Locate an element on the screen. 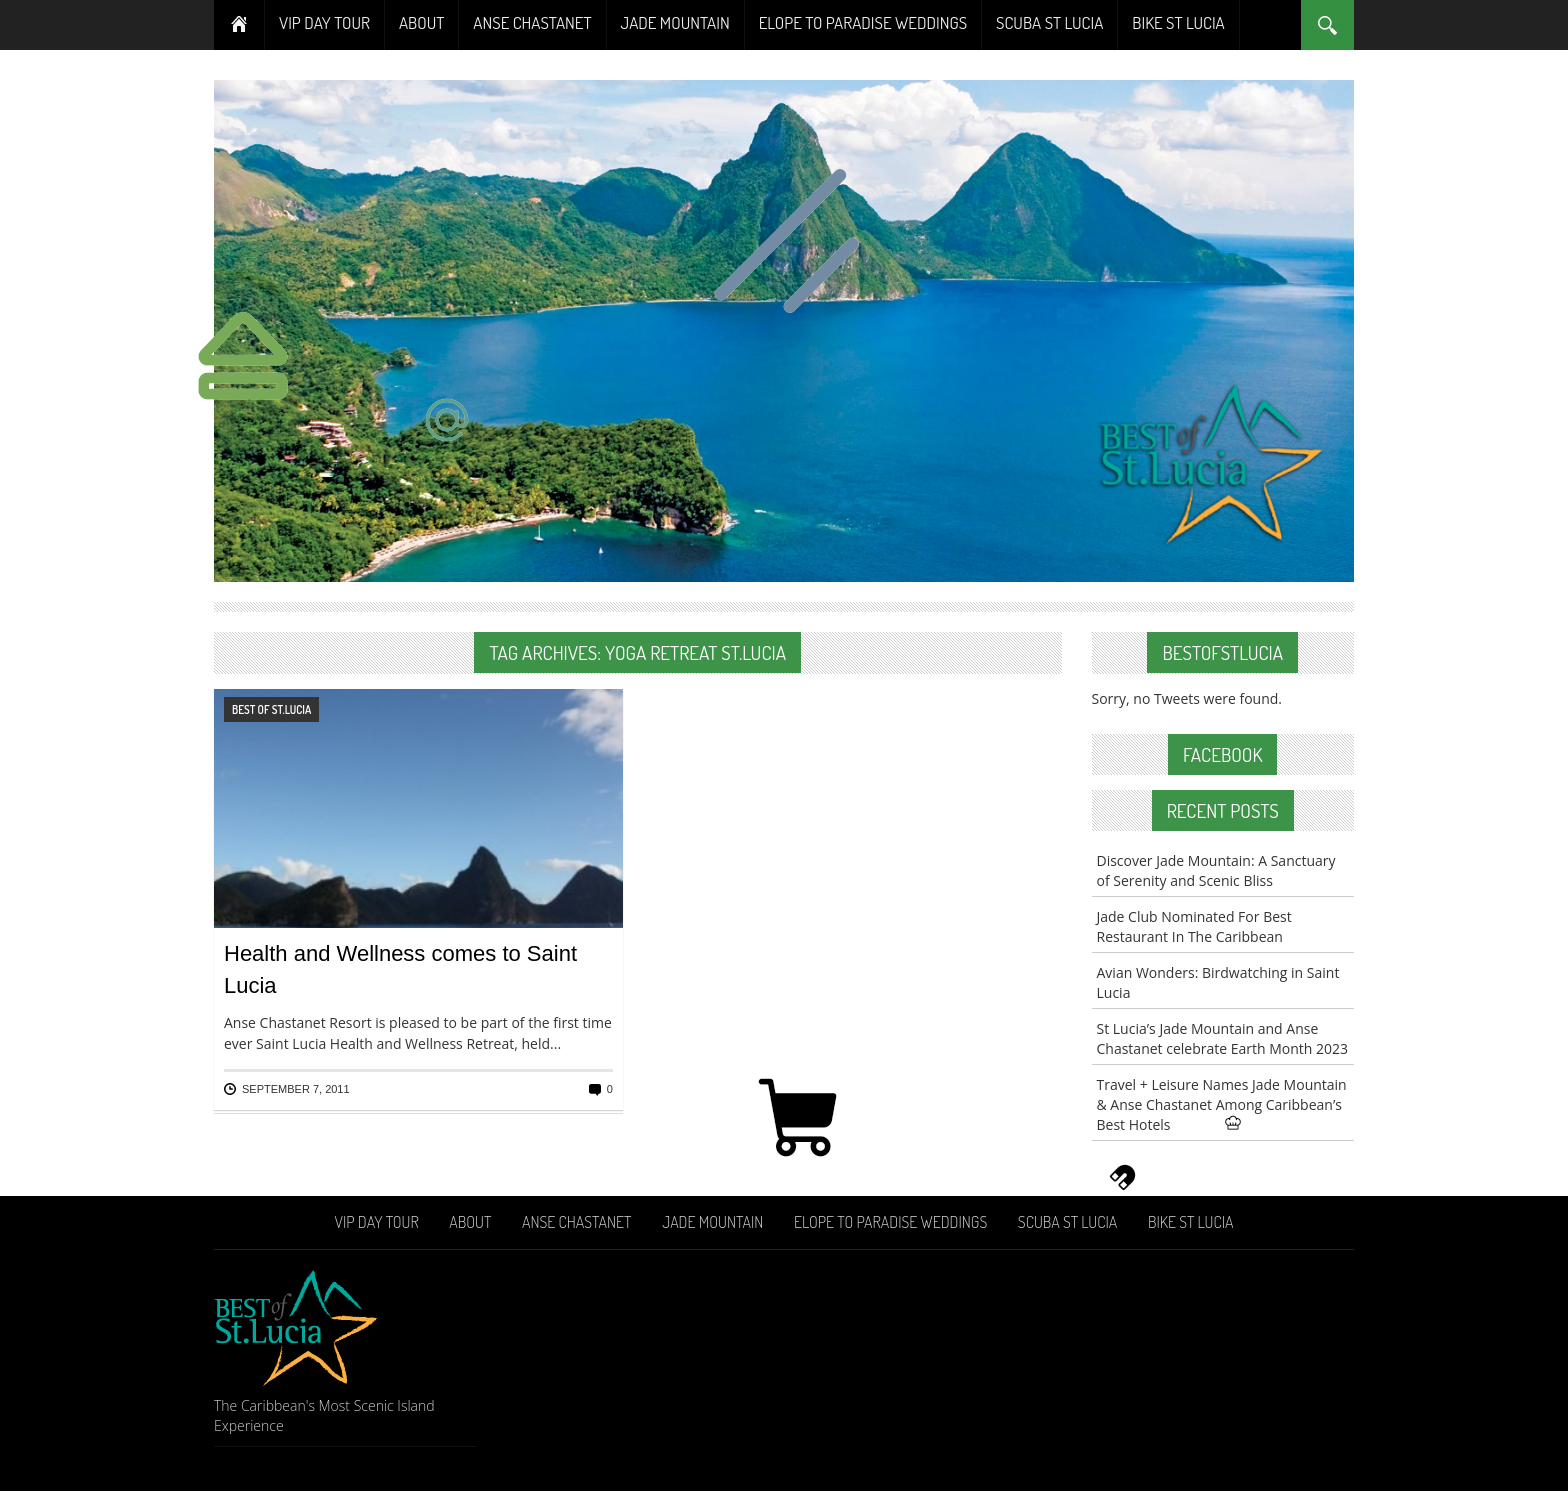 The height and width of the screenshot is (1491, 1568). indicates a count or tally of two items is located at coordinates (790, 244).